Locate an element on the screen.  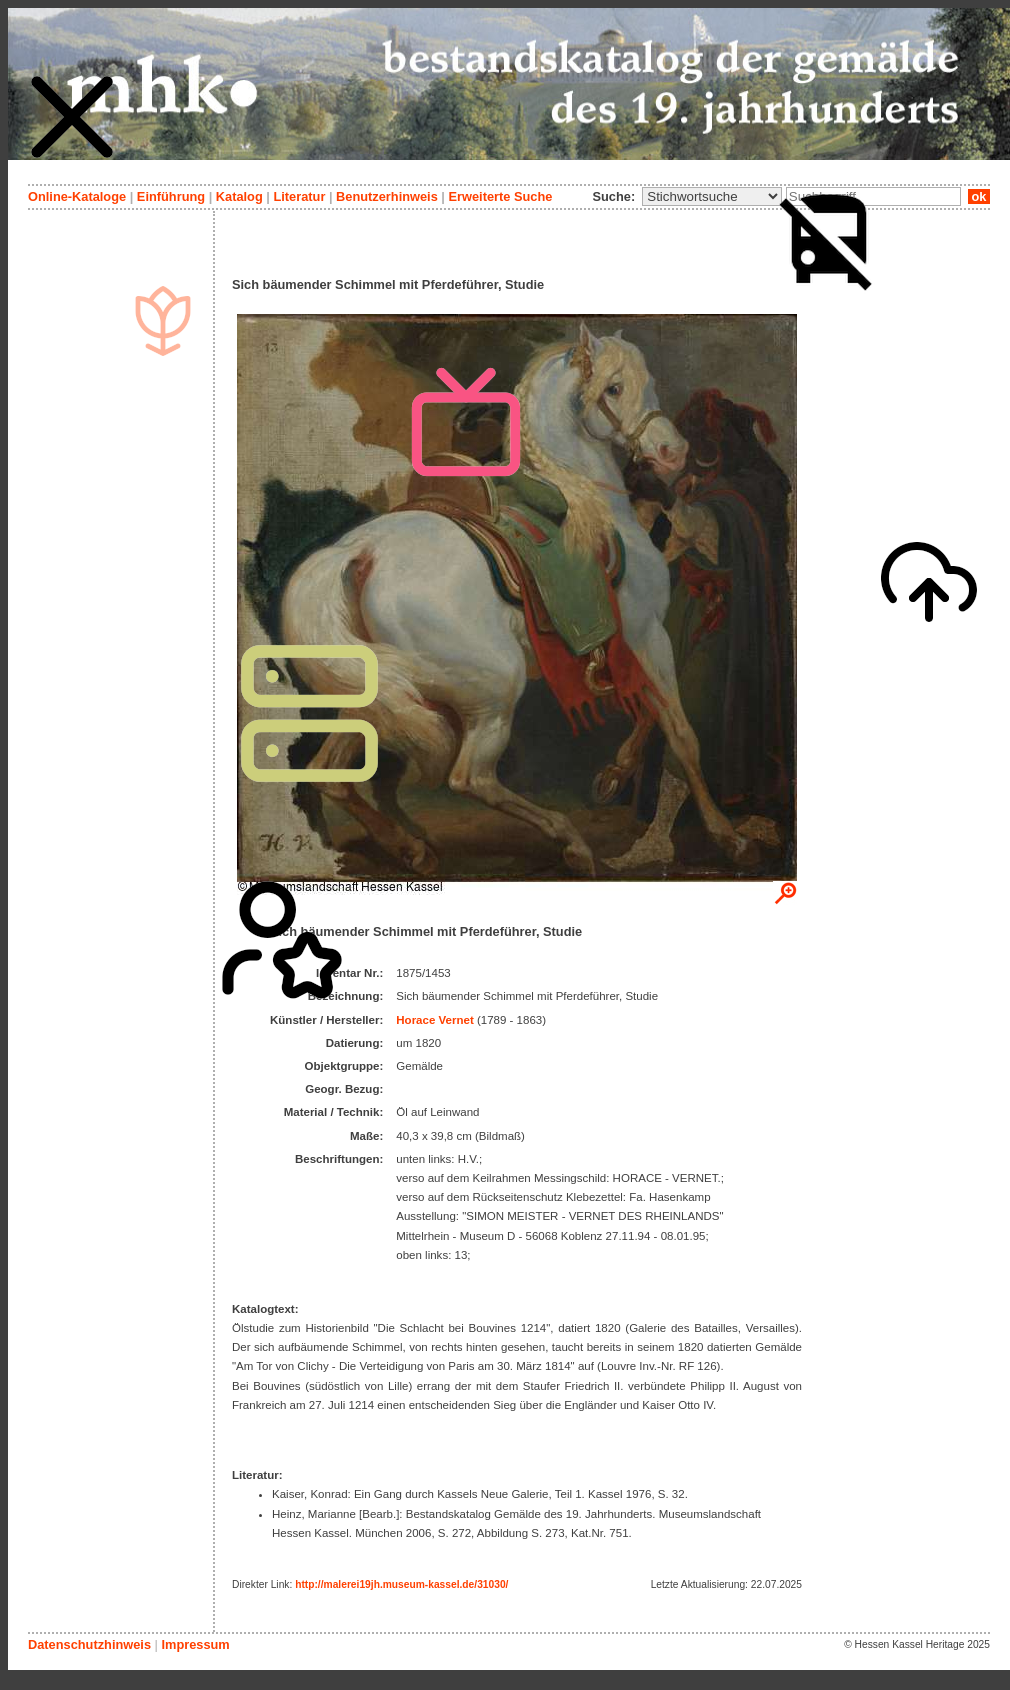
close a window or dialog is located at coordinates (72, 117).